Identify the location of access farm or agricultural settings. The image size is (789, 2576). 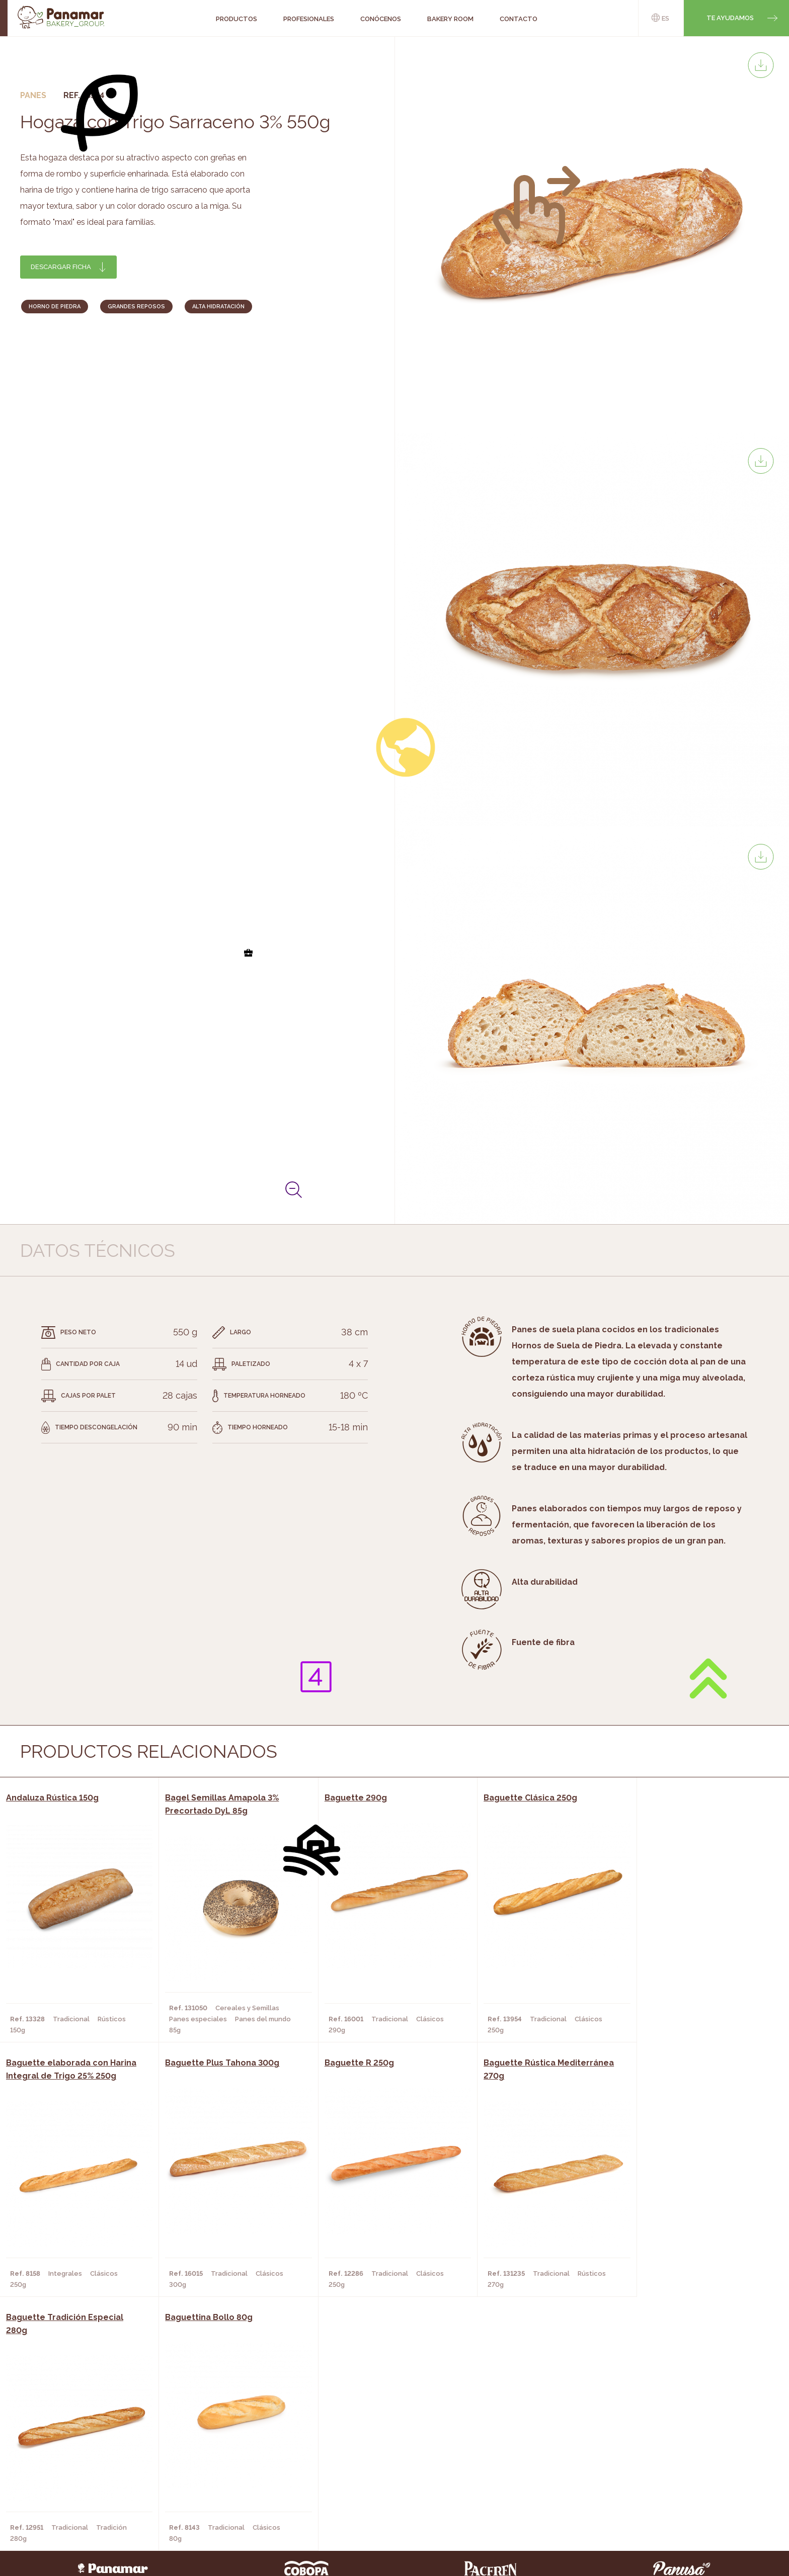
(311, 1851).